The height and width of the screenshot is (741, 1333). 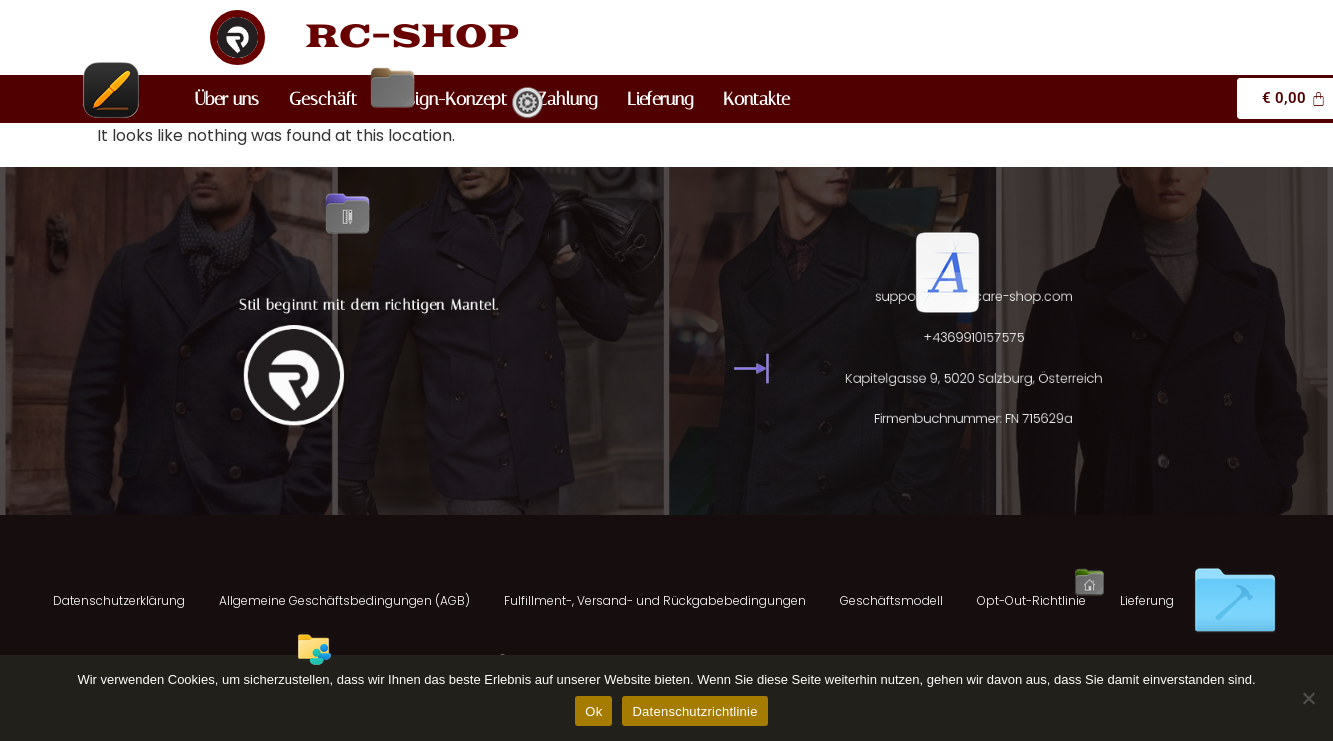 I want to click on open shared folder, so click(x=313, y=647).